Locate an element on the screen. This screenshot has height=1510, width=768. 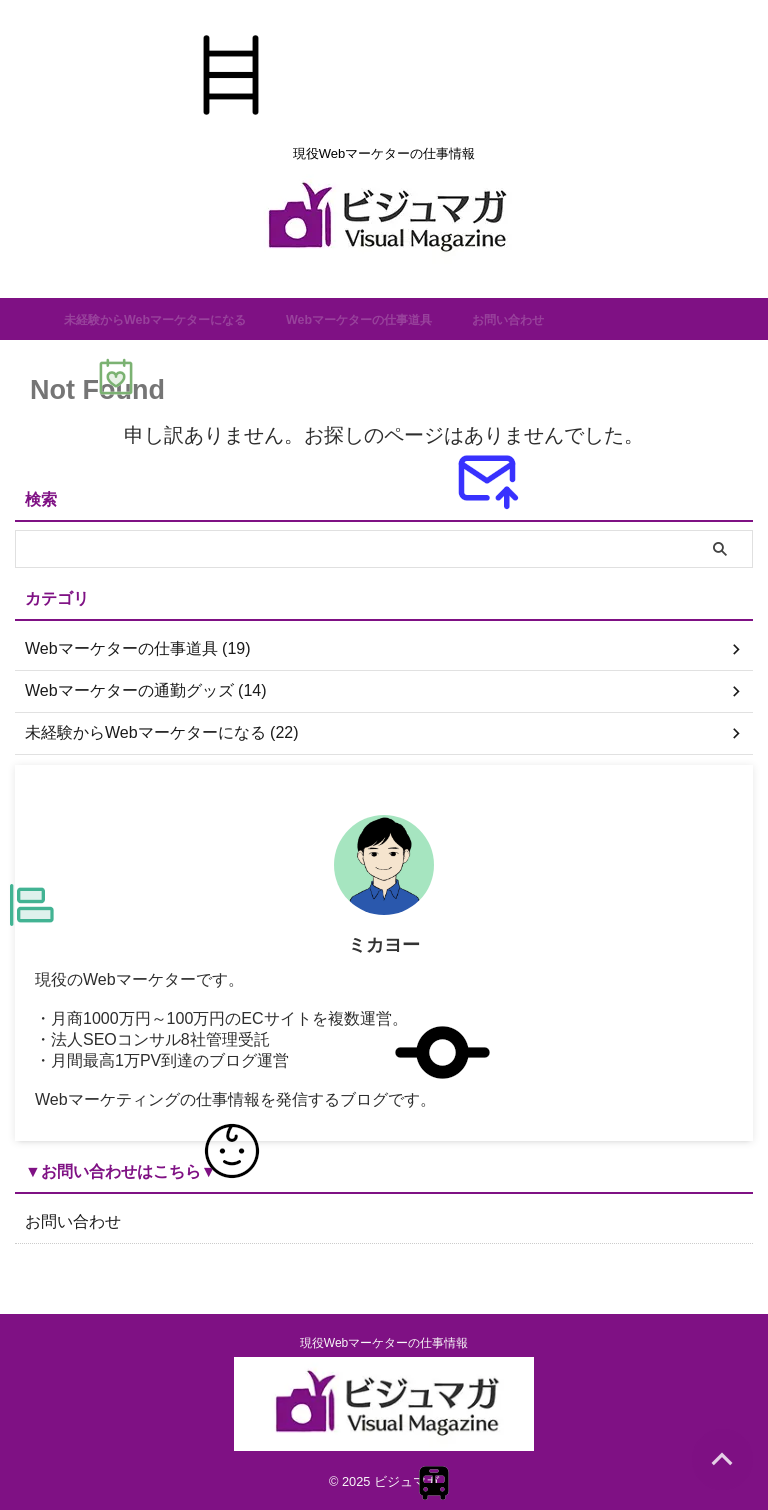
view favorite or loved events is located at coordinates (116, 378).